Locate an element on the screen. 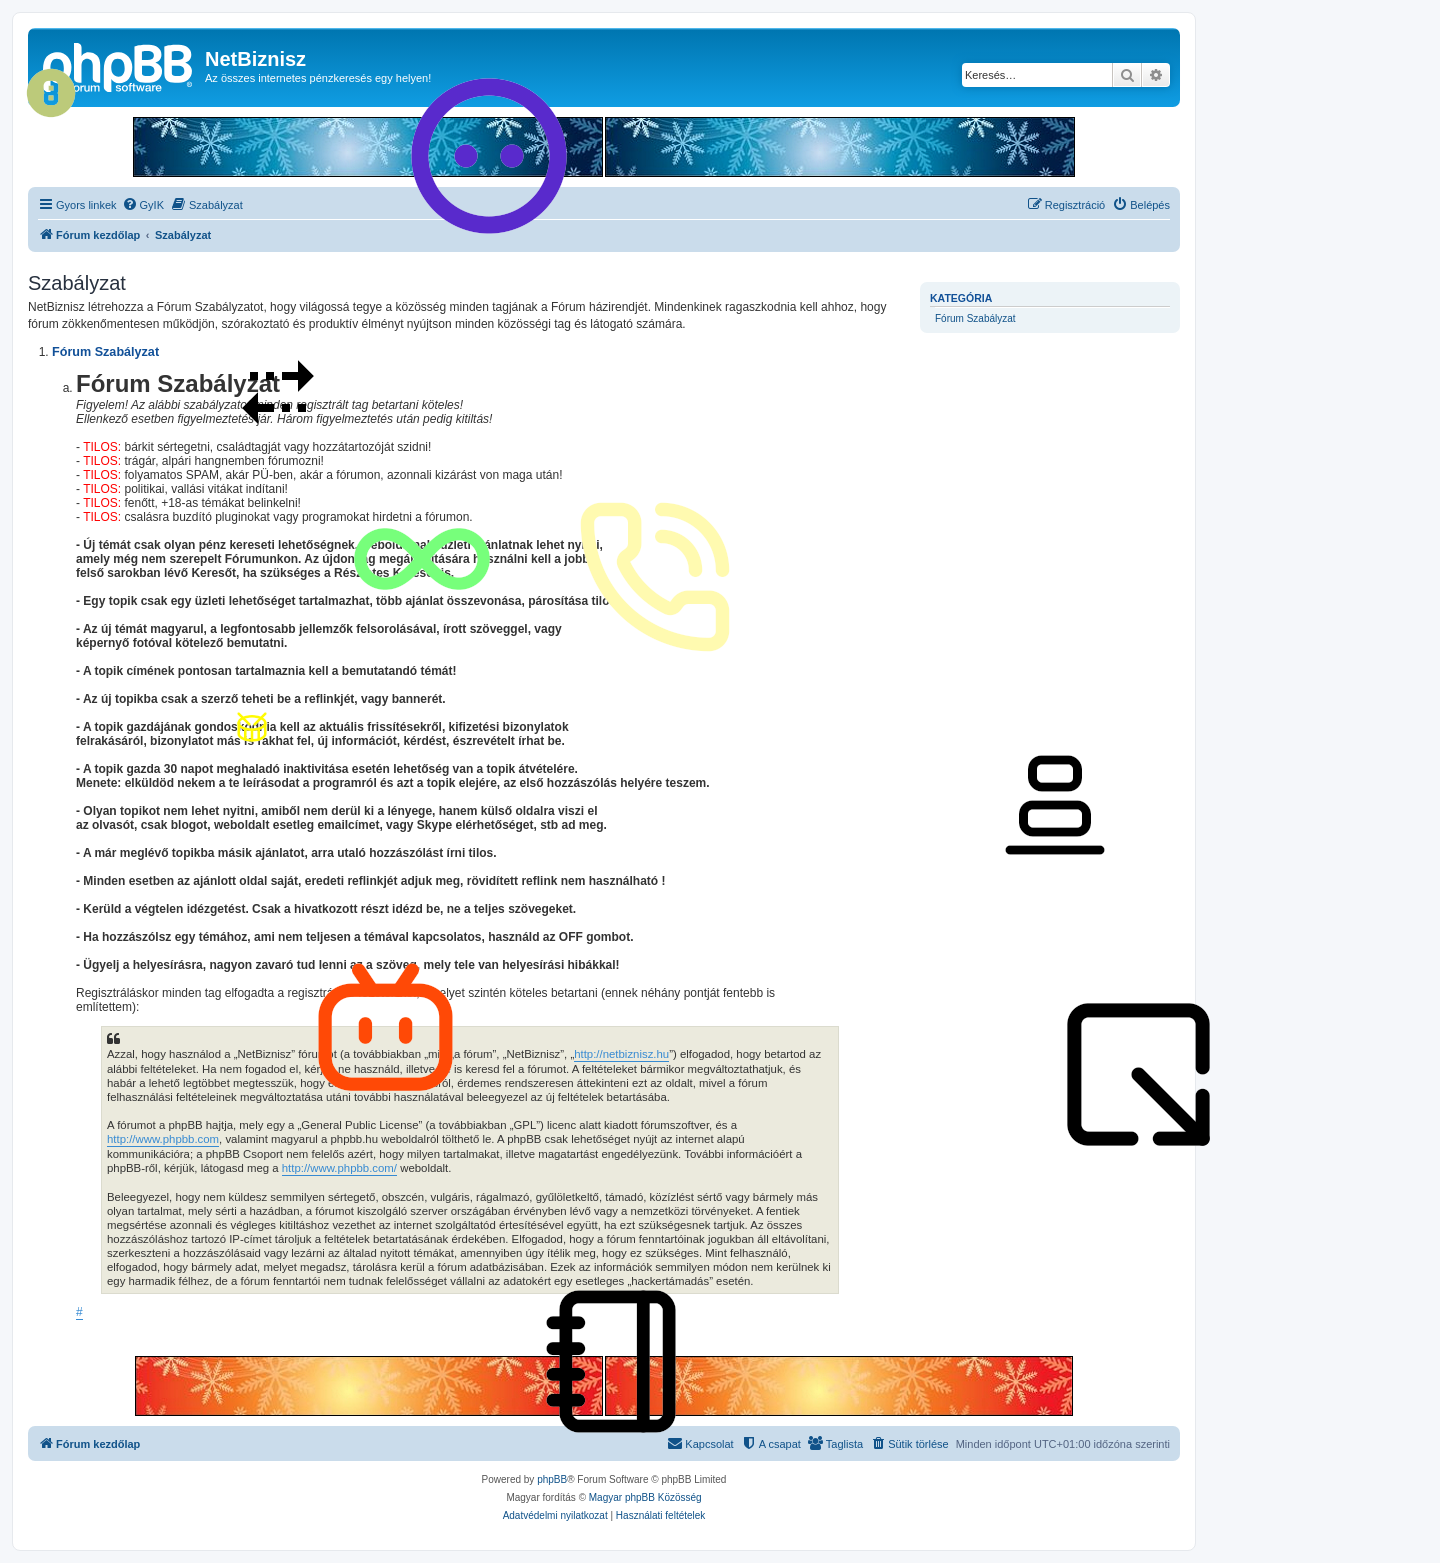  access music or audio tools is located at coordinates (252, 727).